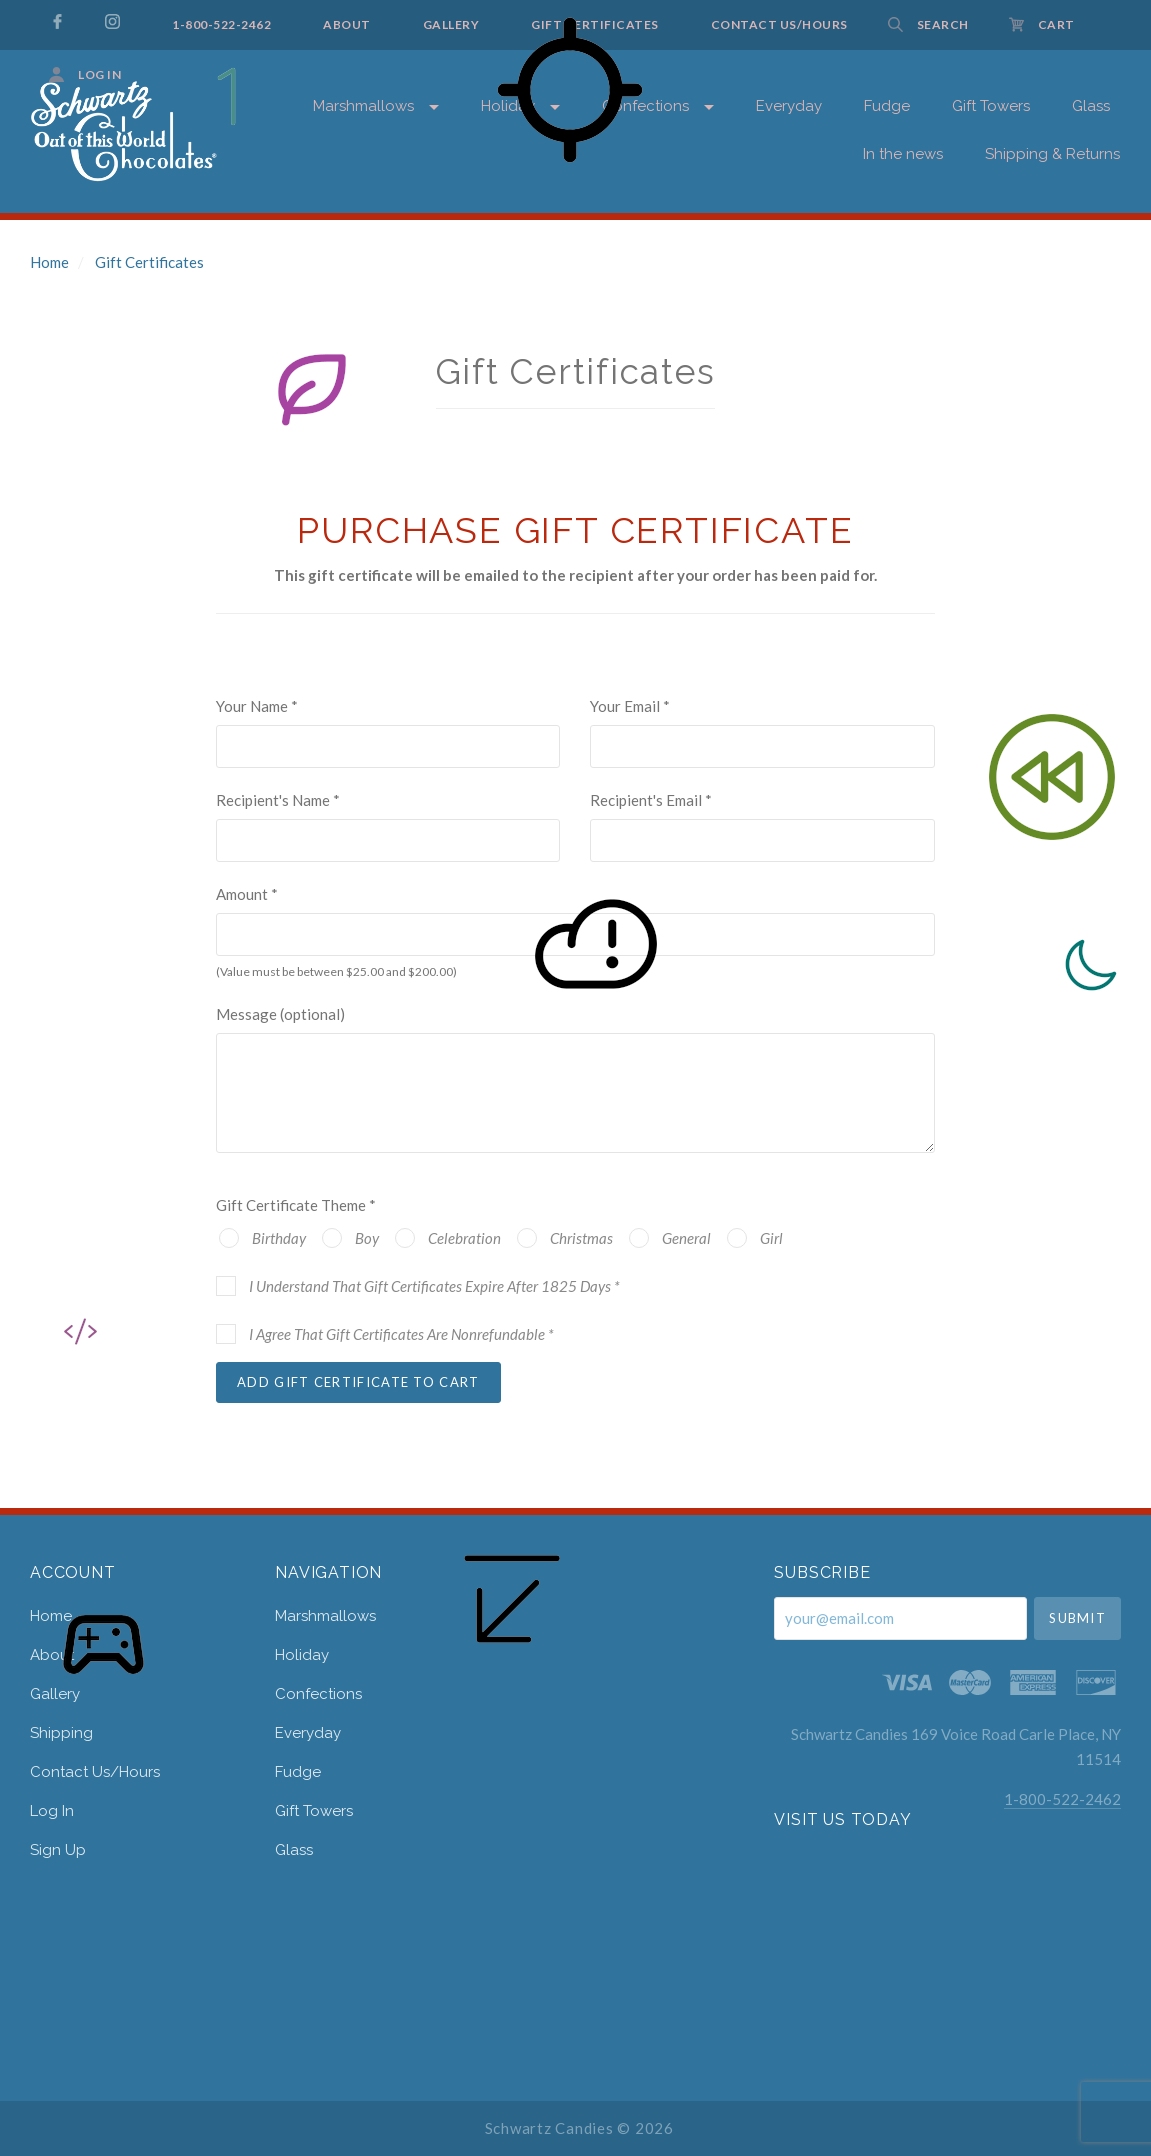 The height and width of the screenshot is (2156, 1151). Describe the element at coordinates (103, 1644) in the screenshot. I see `access gaming or esports features` at that location.